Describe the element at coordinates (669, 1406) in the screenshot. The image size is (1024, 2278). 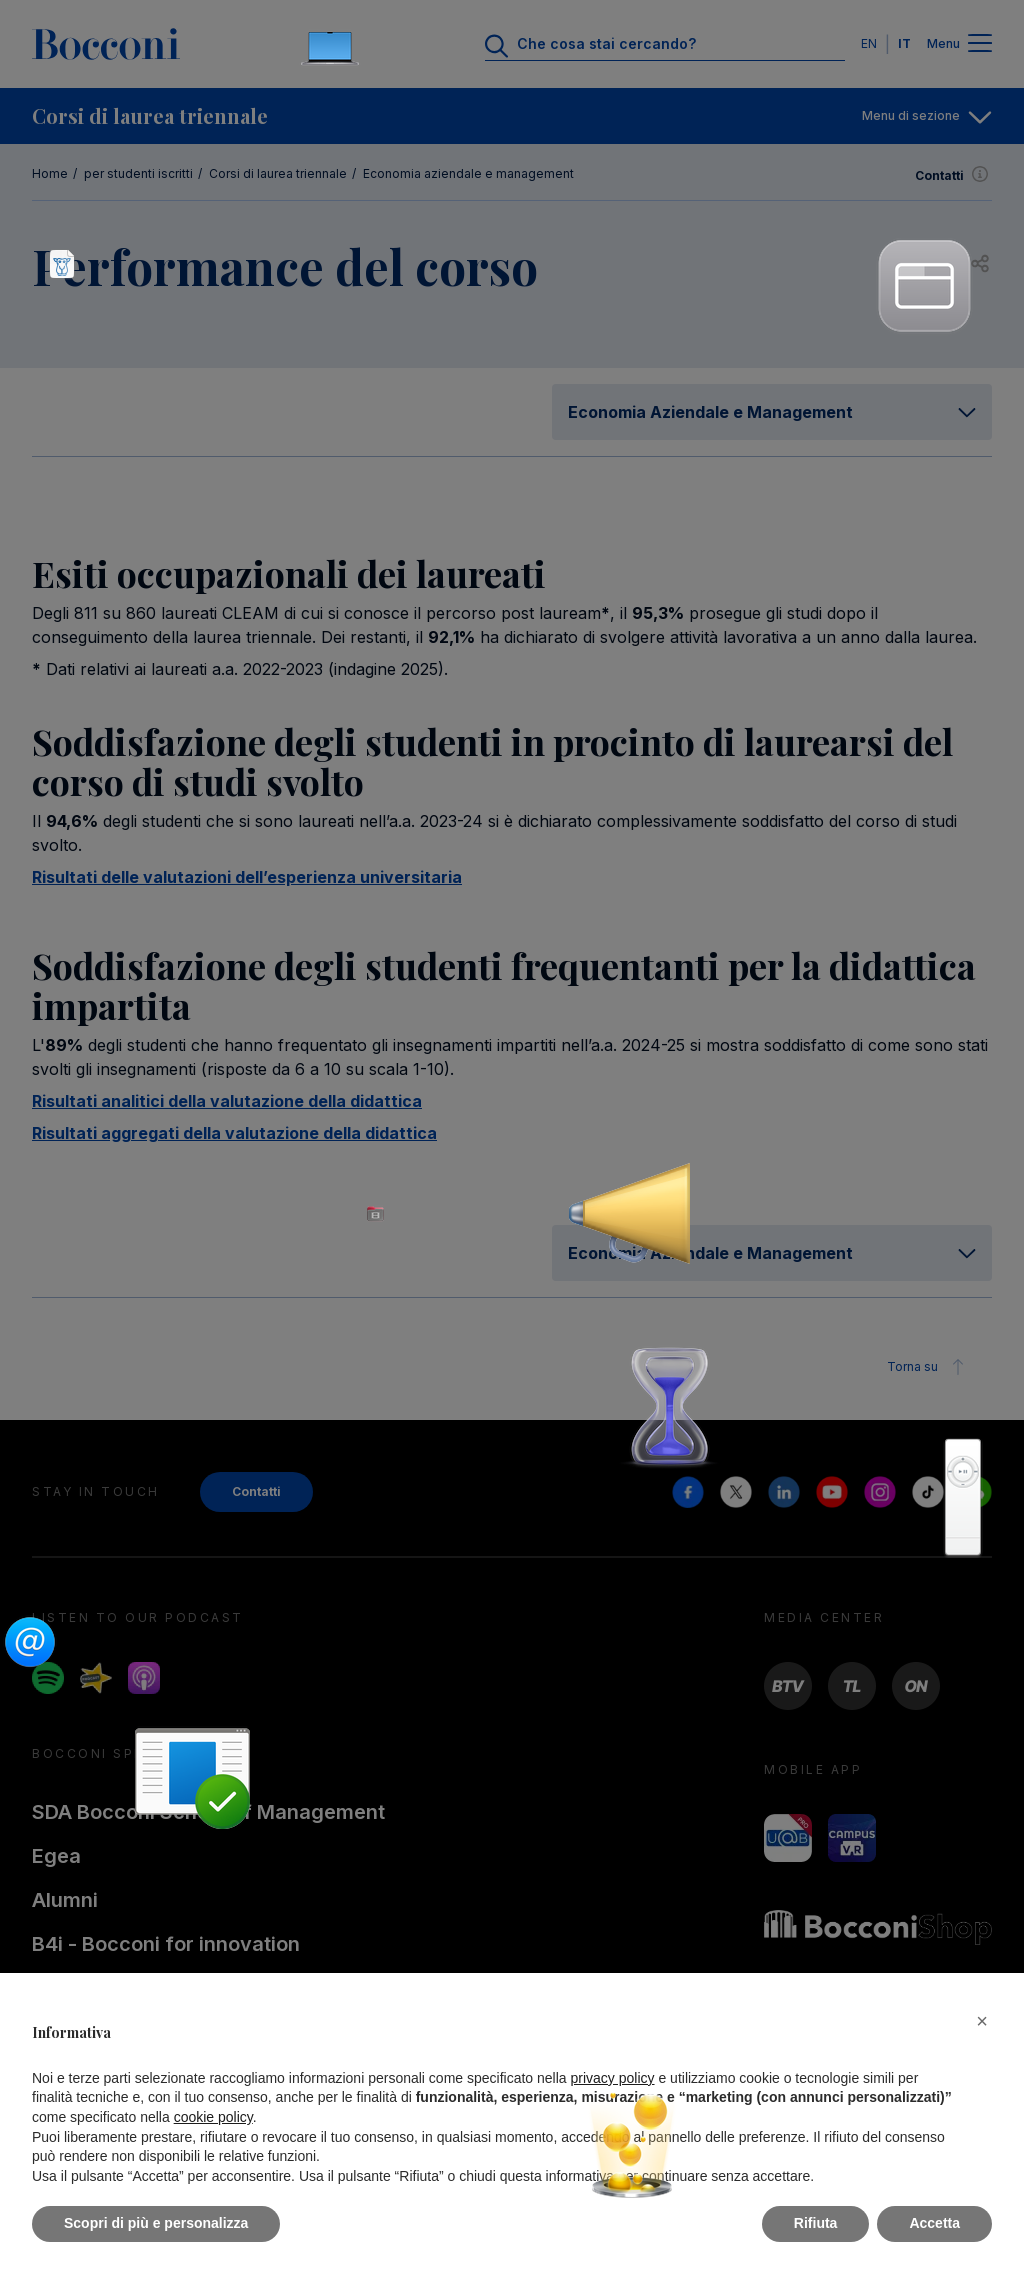
I see `view your screen time usage statistics` at that location.